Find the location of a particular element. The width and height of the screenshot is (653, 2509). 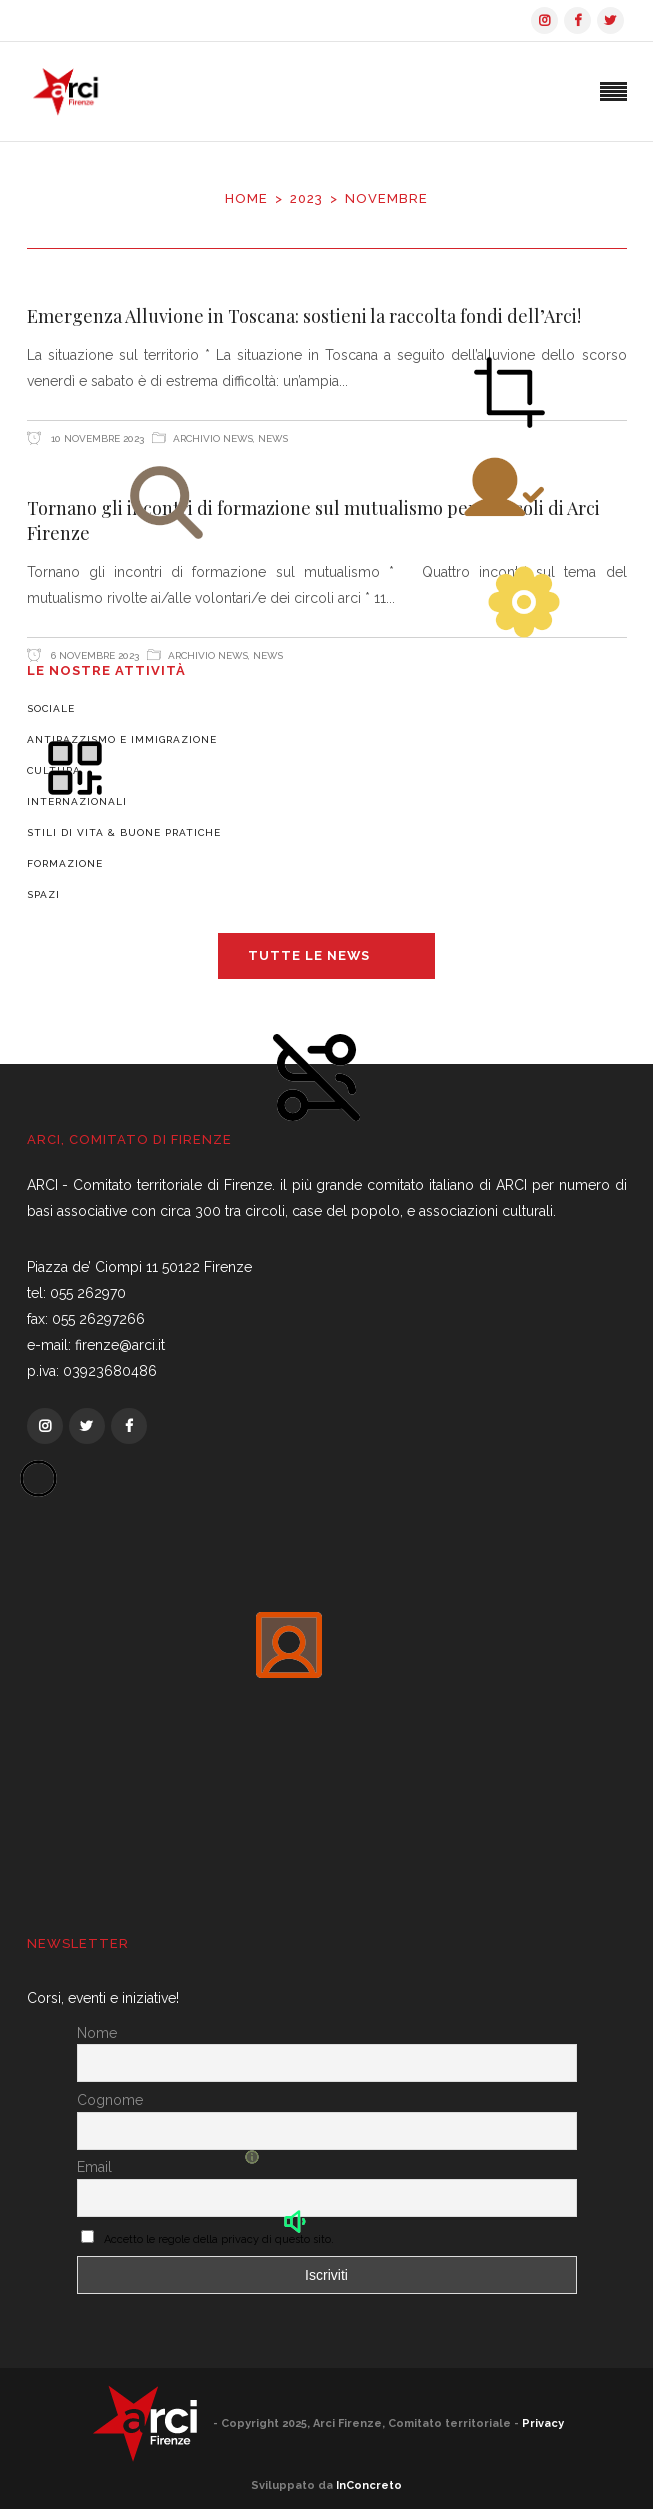

search for content or items is located at coordinates (166, 502).